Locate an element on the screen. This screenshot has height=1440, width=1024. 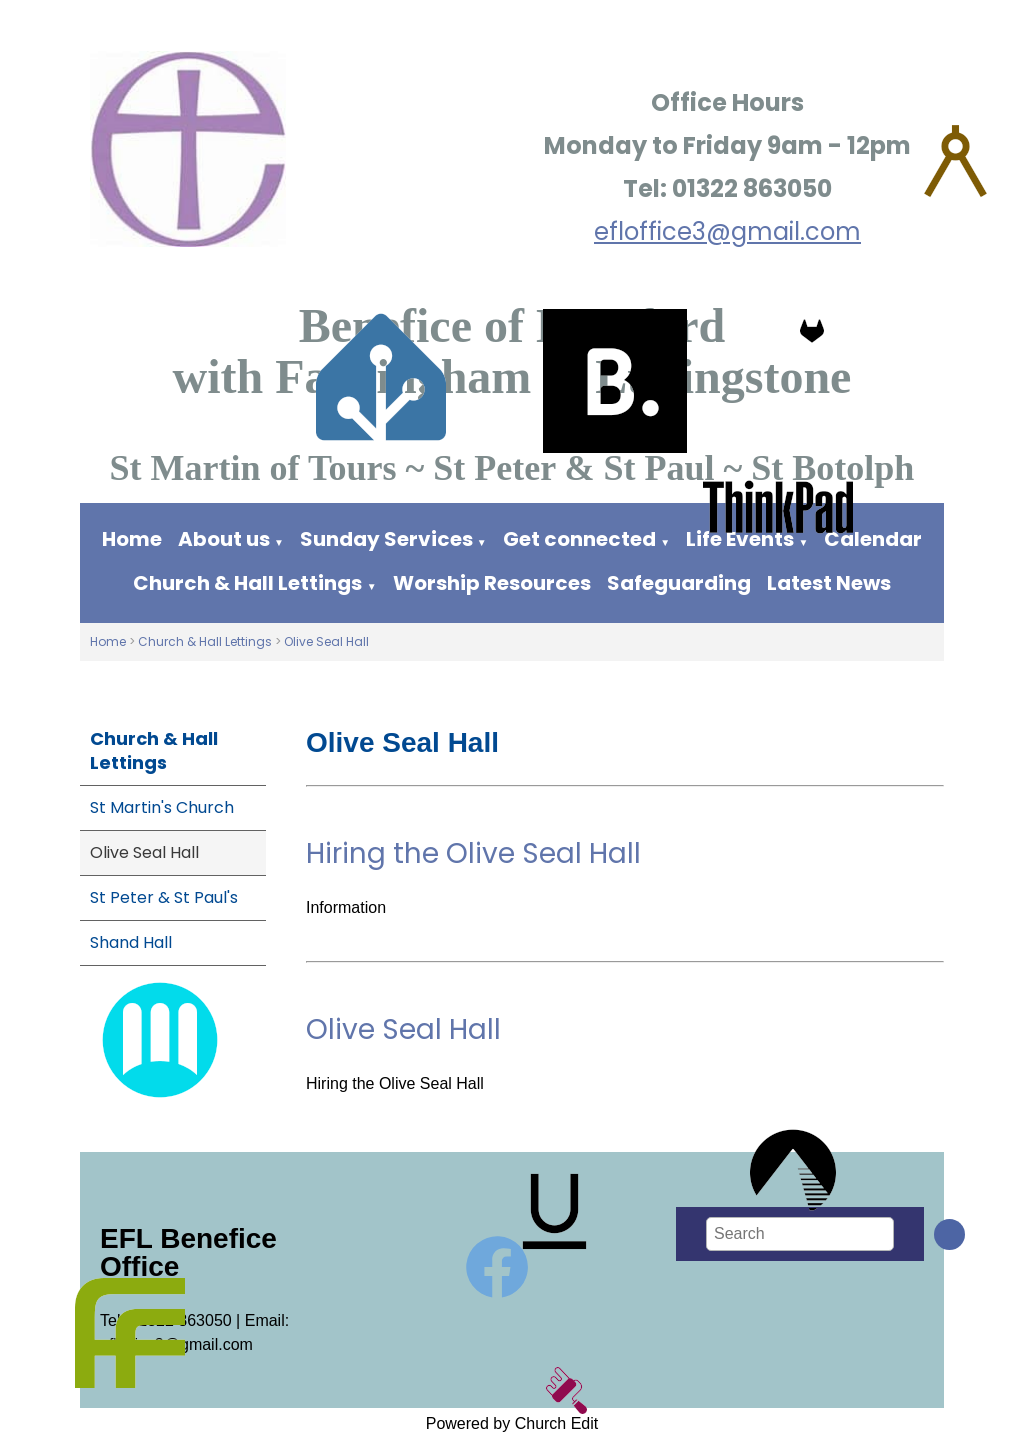
ThinkPad brand logo is located at coordinates (778, 507).